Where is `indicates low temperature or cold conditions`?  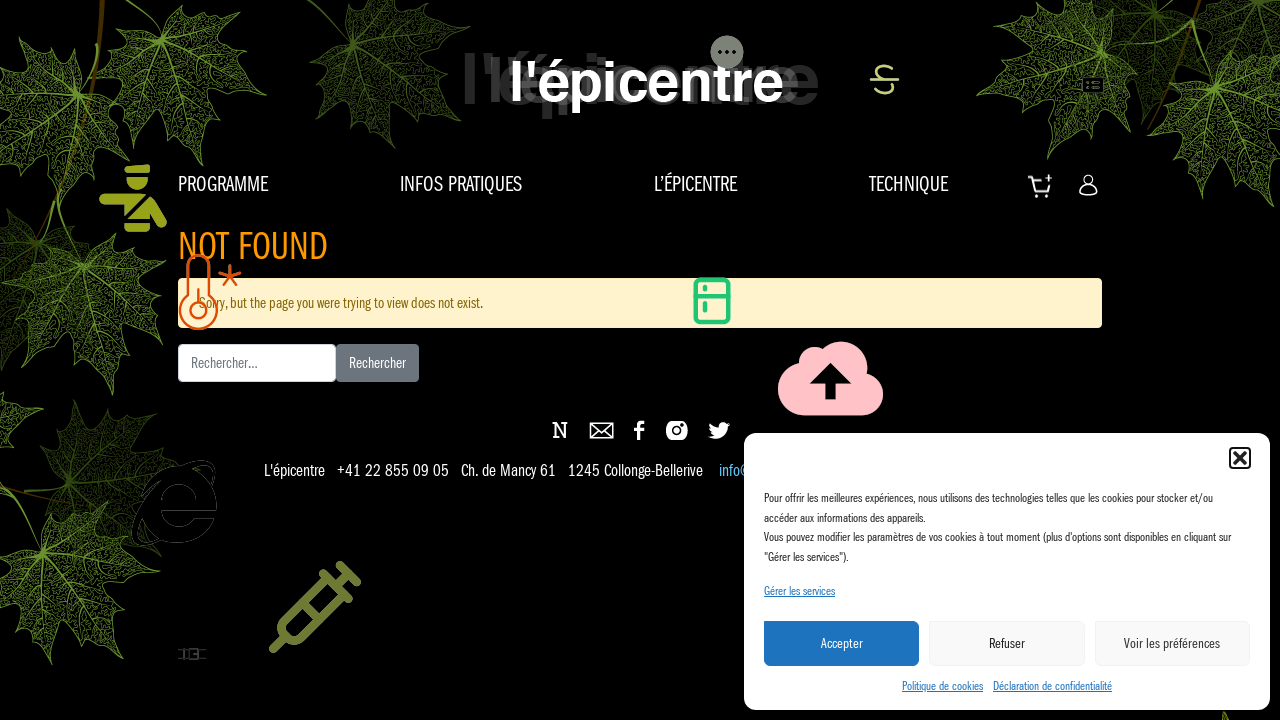
indicates low temperature or cold conditions is located at coordinates (201, 292).